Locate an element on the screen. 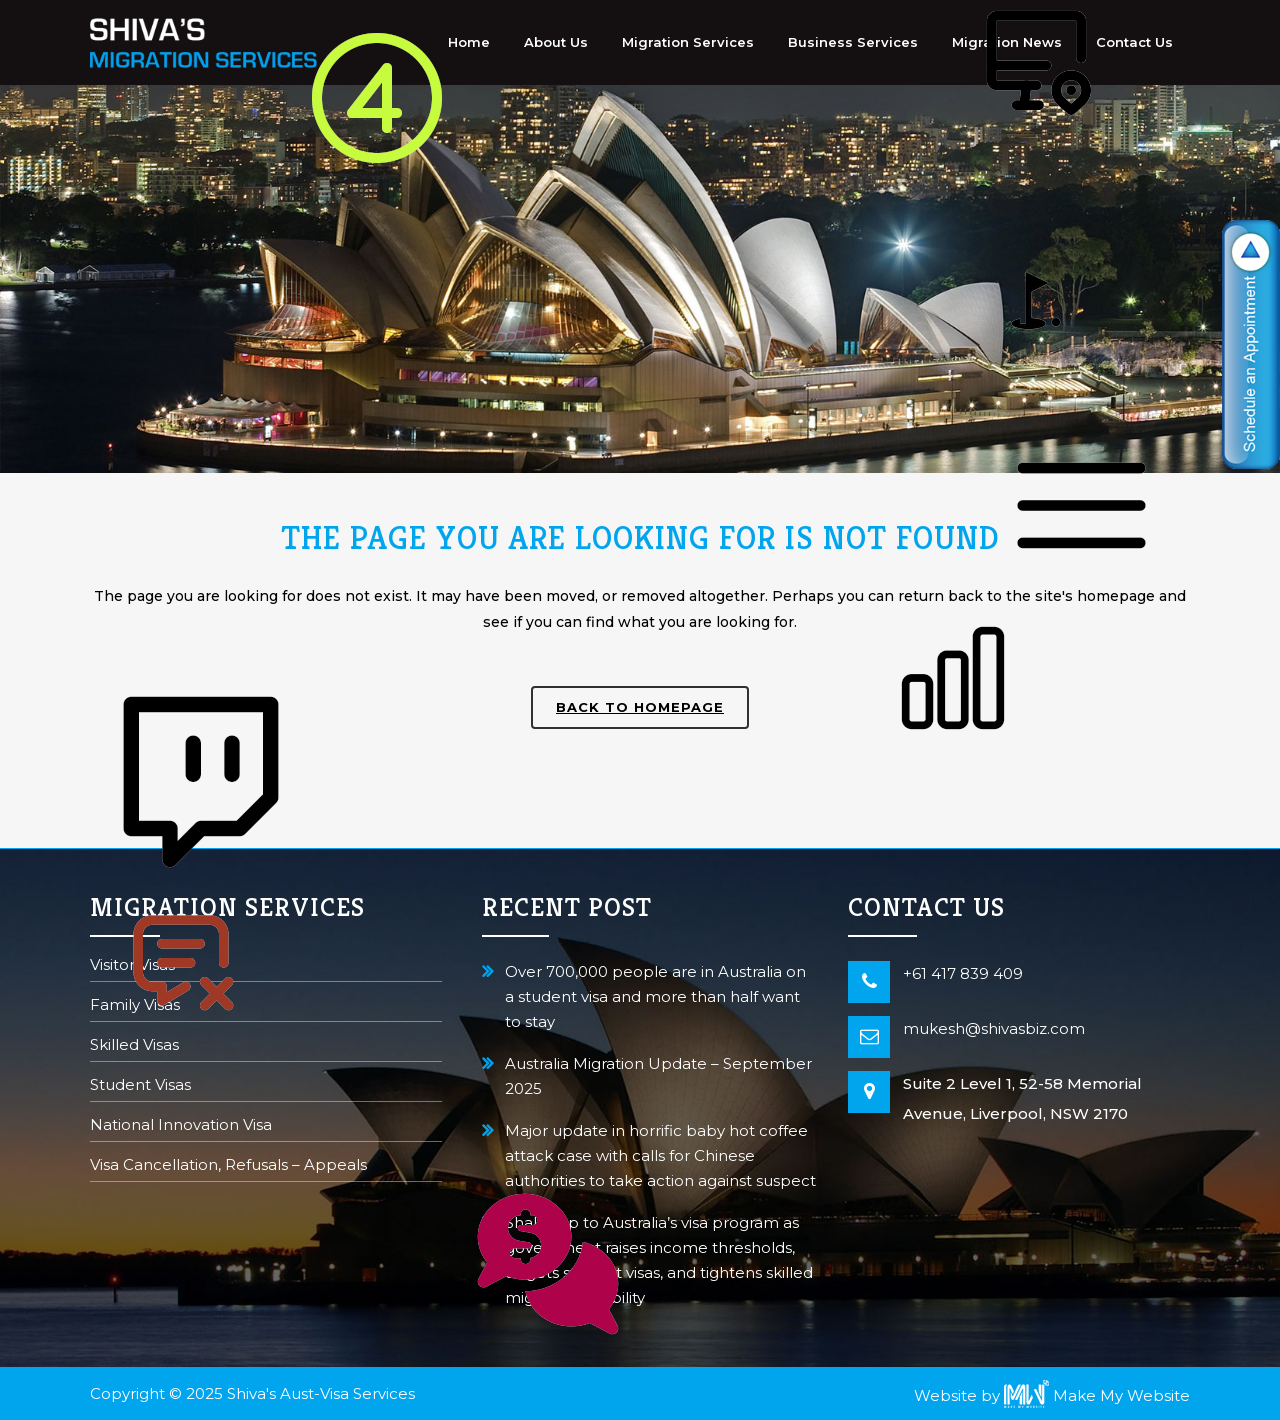  delete a message or conversation is located at coordinates (181, 958).